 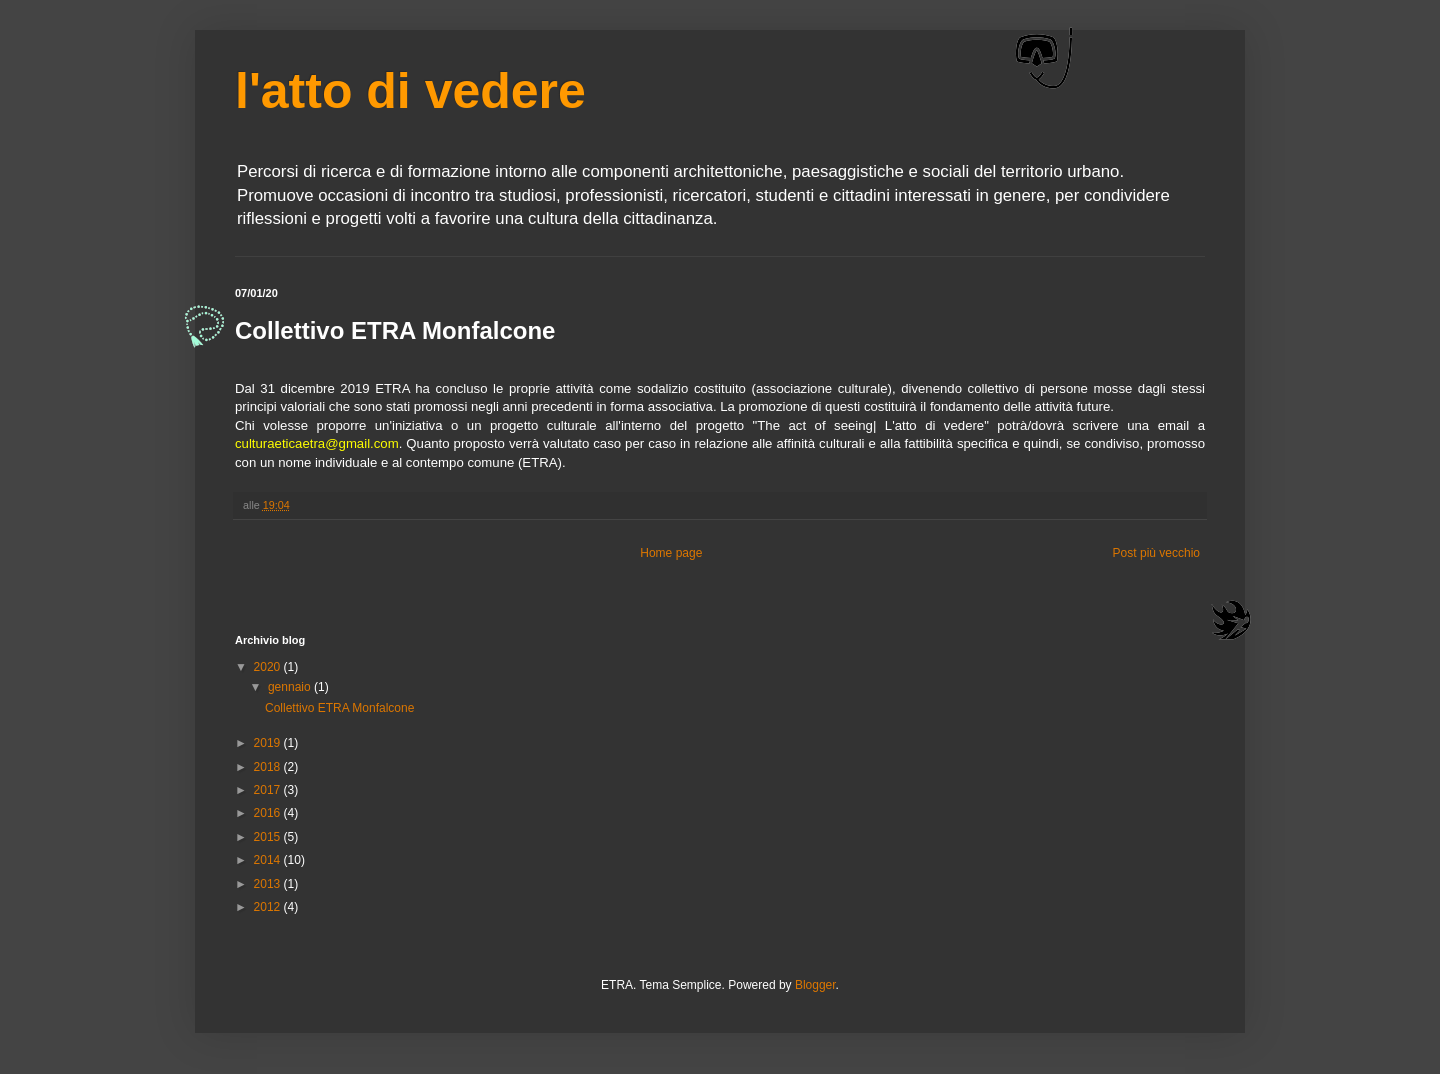 What do you see at coordinates (1044, 58) in the screenshot?
I see `access scuba diving or underwater activities` at bounding box center [1044, 58].